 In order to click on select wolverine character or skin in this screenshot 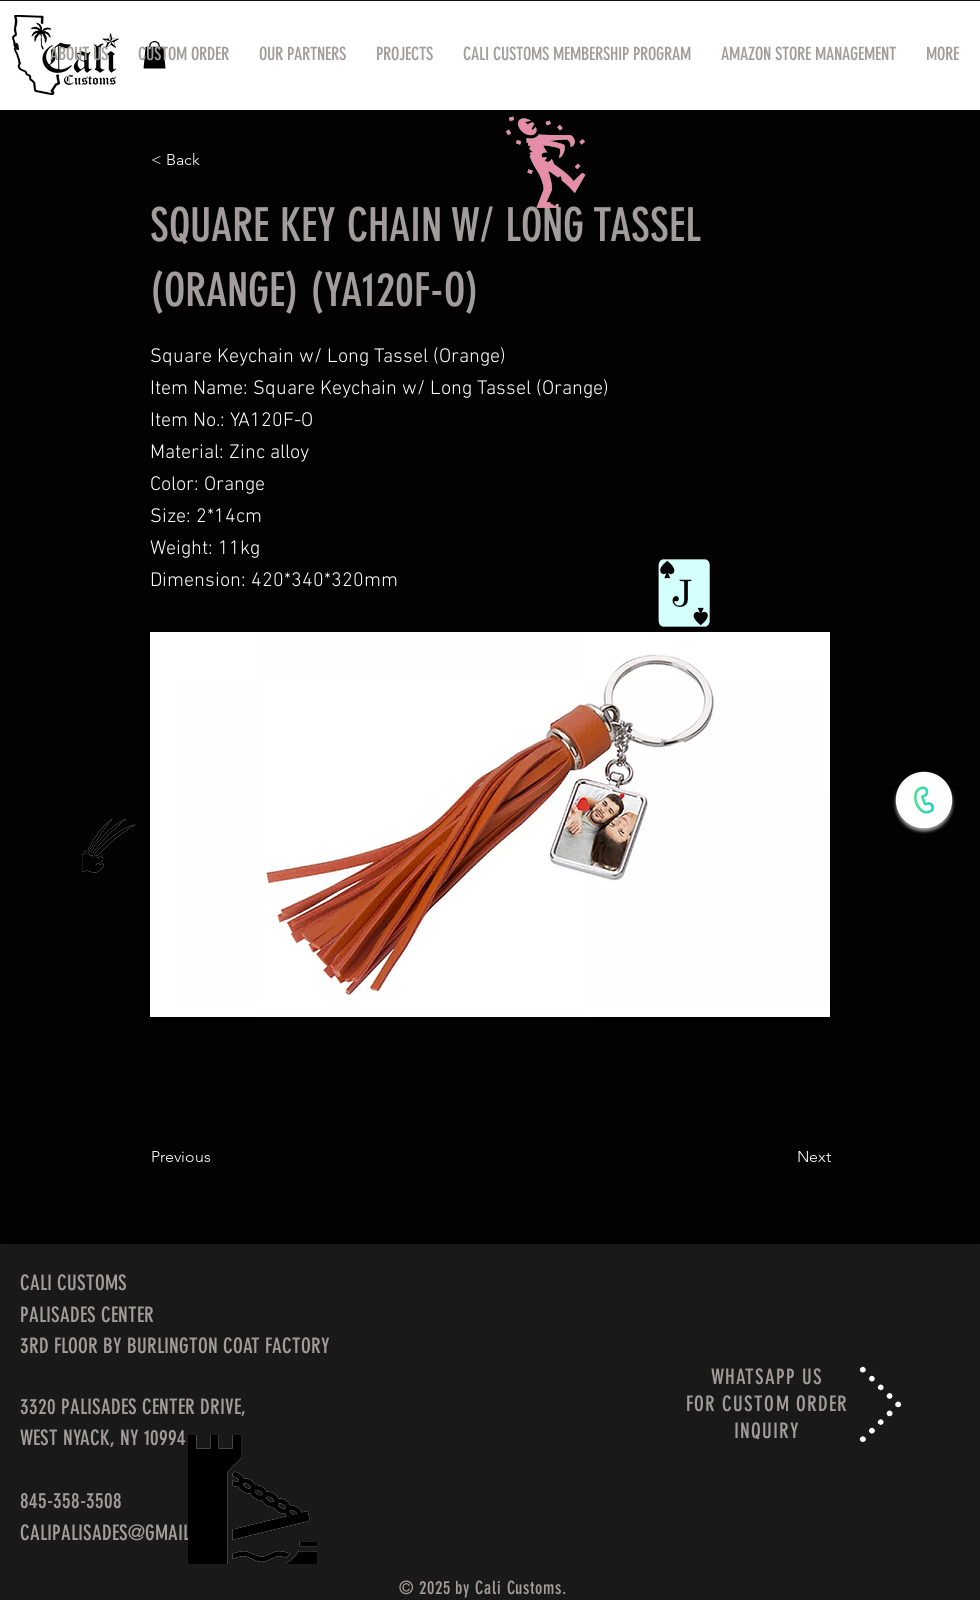, I will do `click(110, 845)`.